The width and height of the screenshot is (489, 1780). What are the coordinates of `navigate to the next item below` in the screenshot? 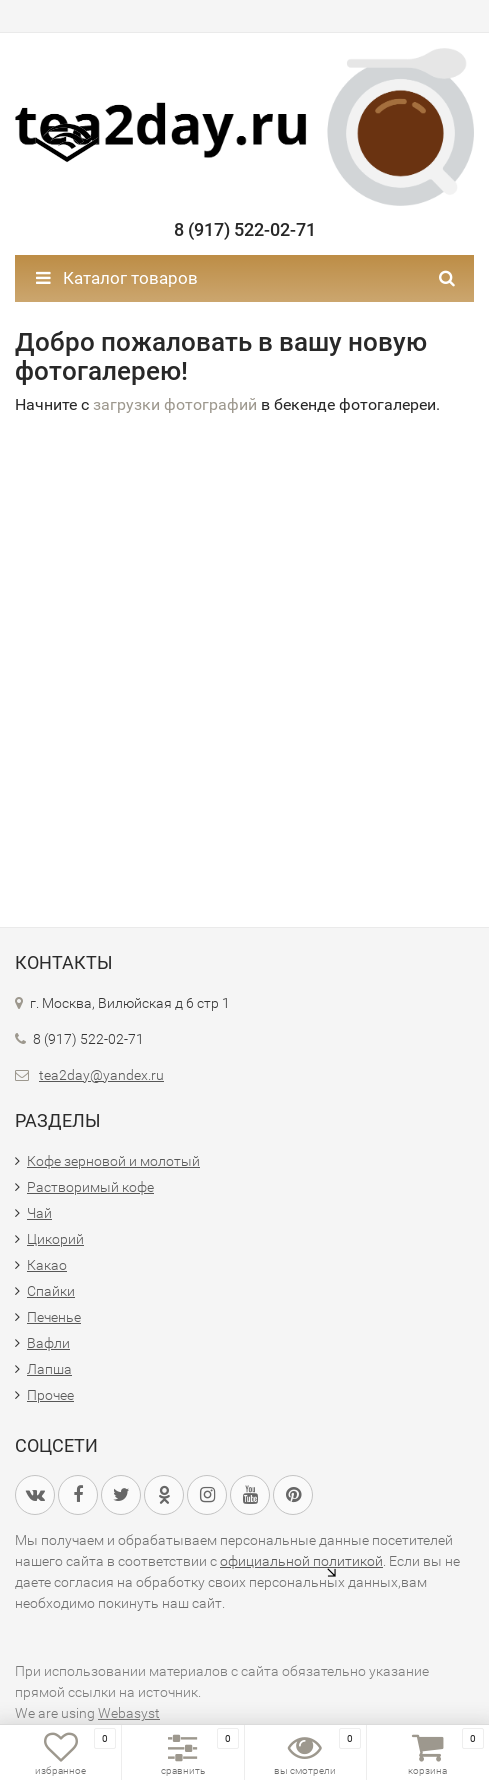 It's located at (331, 1572).